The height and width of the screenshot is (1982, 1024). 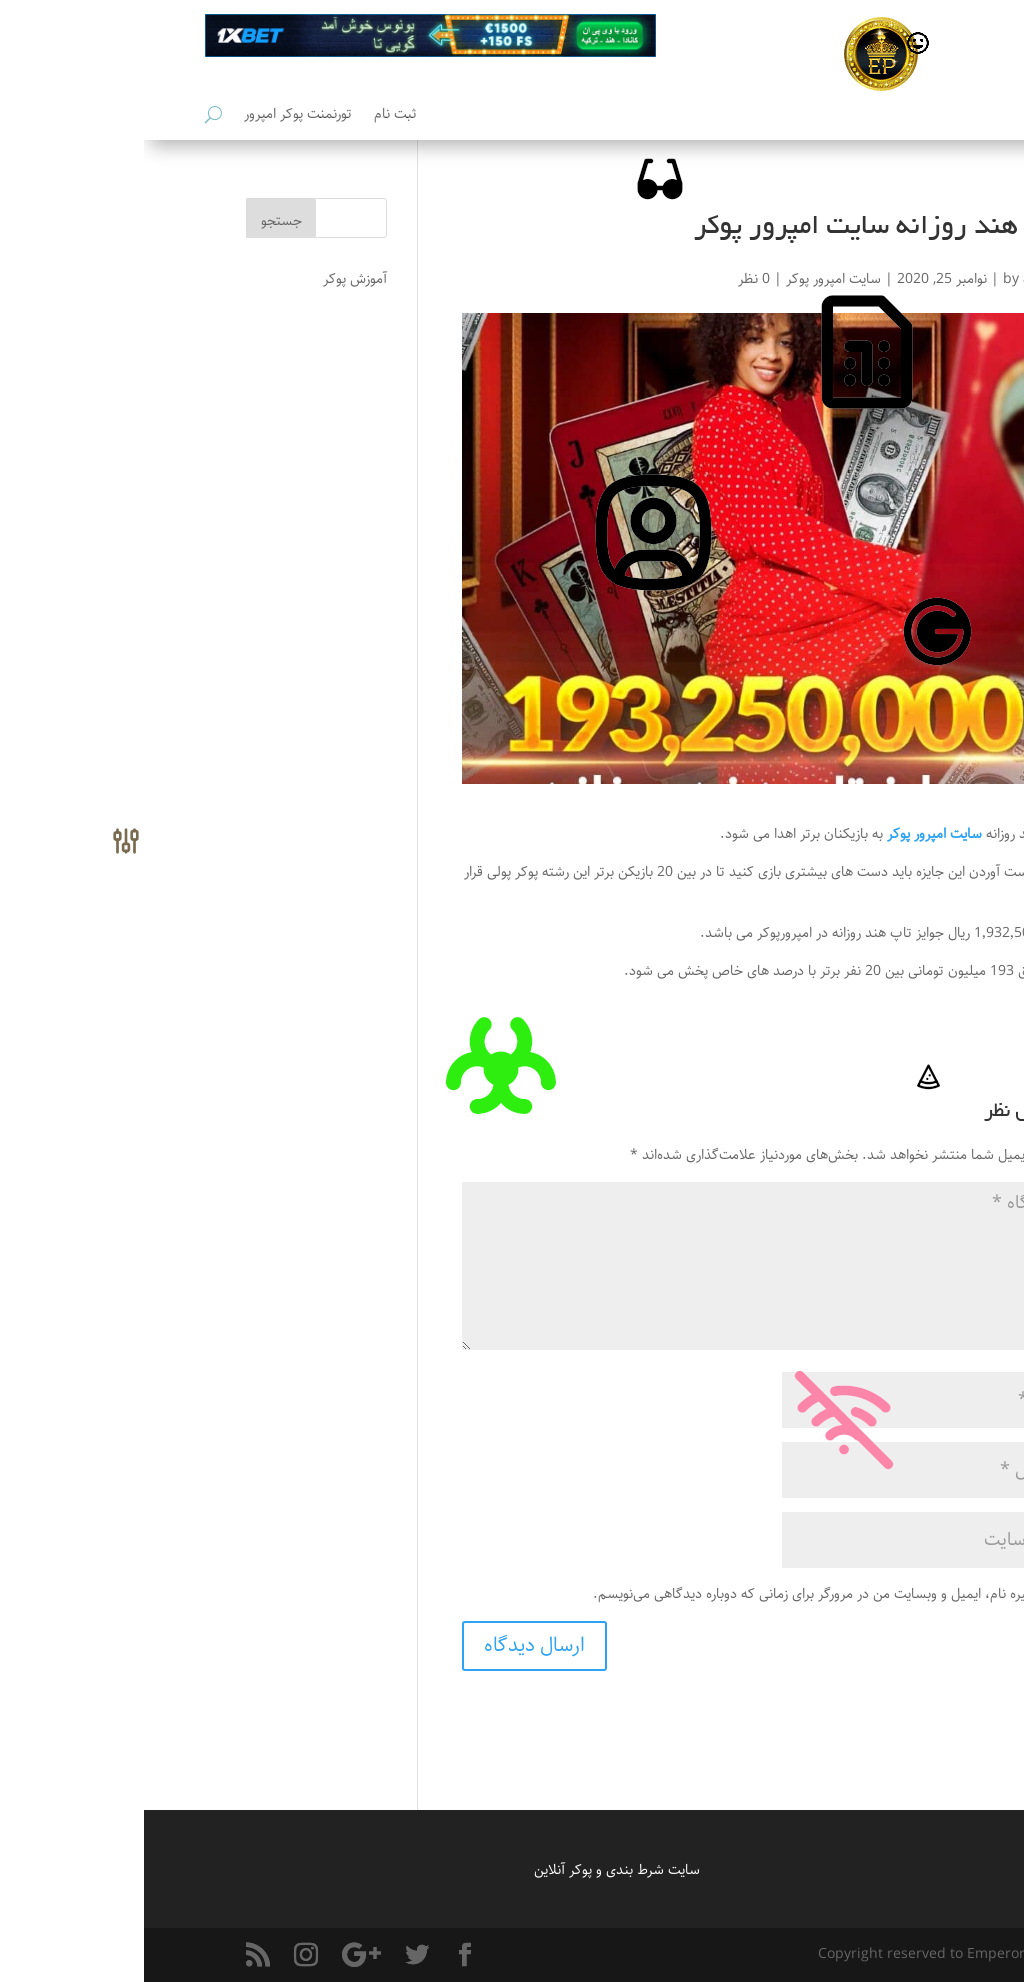 What do you see at coordinates (844, 1420) in the screenshot?
I see `indicates wifi is disabled or unavailable` at bounding box center [844, 1420].